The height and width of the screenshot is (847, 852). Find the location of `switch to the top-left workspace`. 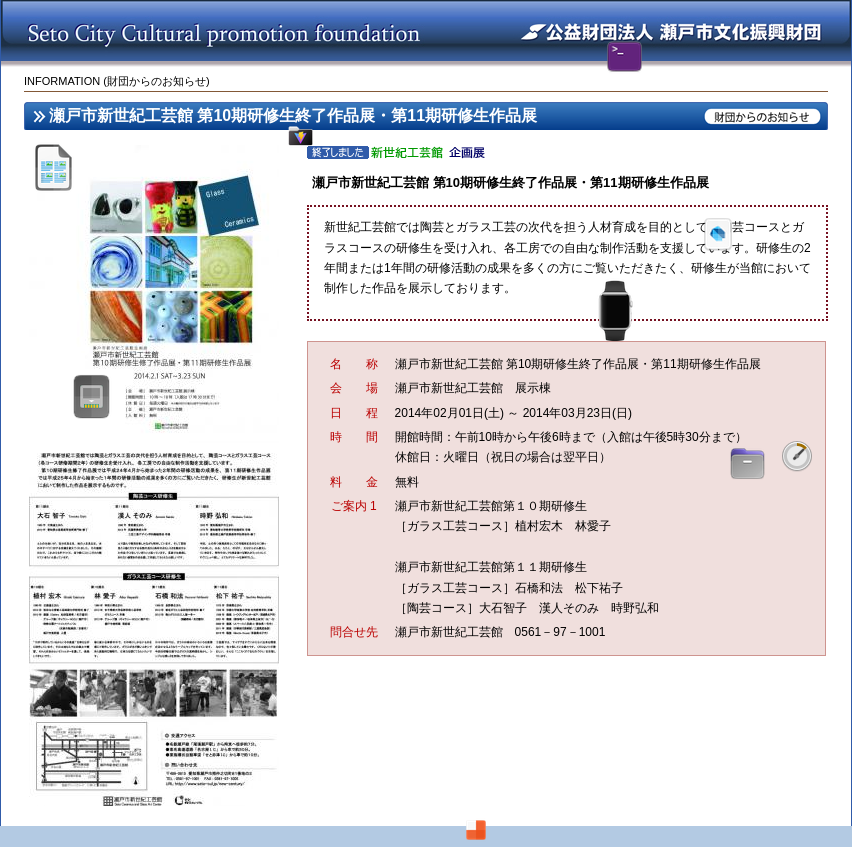

switch to the top-left workspace is located at coordinates (476, 830).